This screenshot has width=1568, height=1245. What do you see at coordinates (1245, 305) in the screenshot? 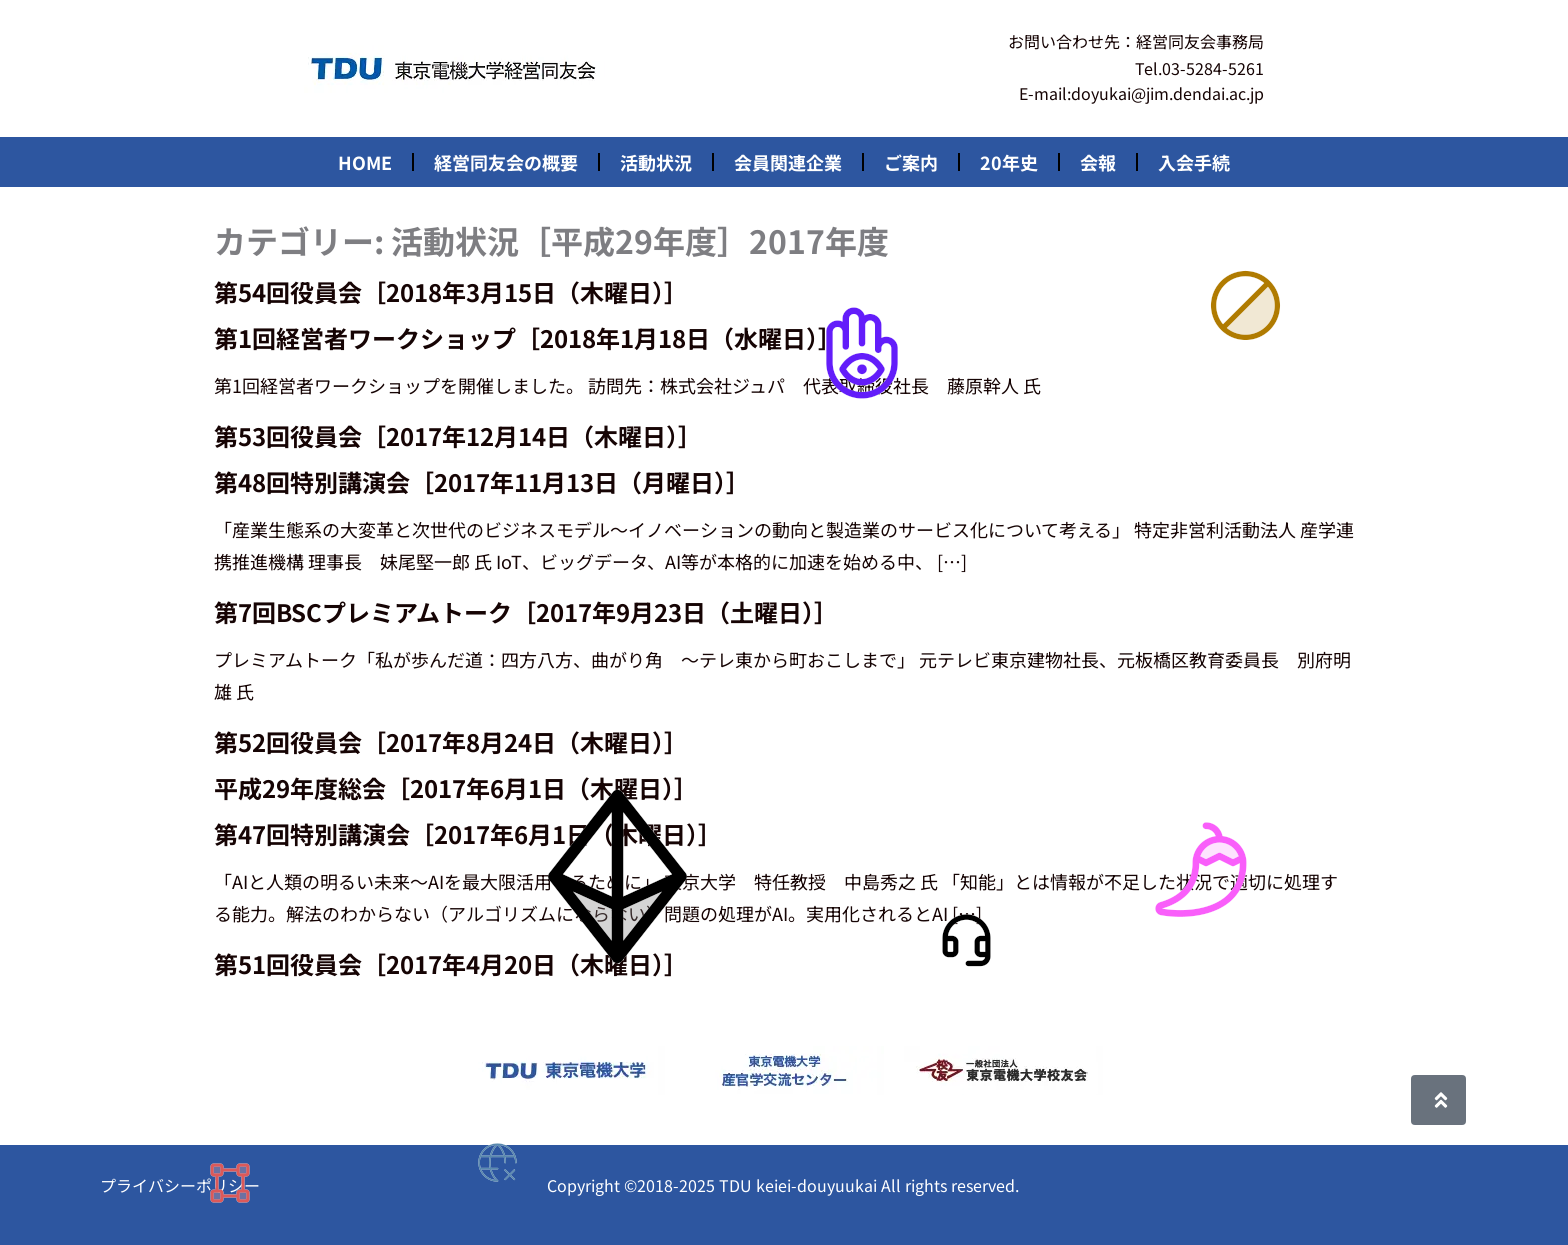
I see `adjust contrast or brightness settings` at bounding box center [1245, 305].